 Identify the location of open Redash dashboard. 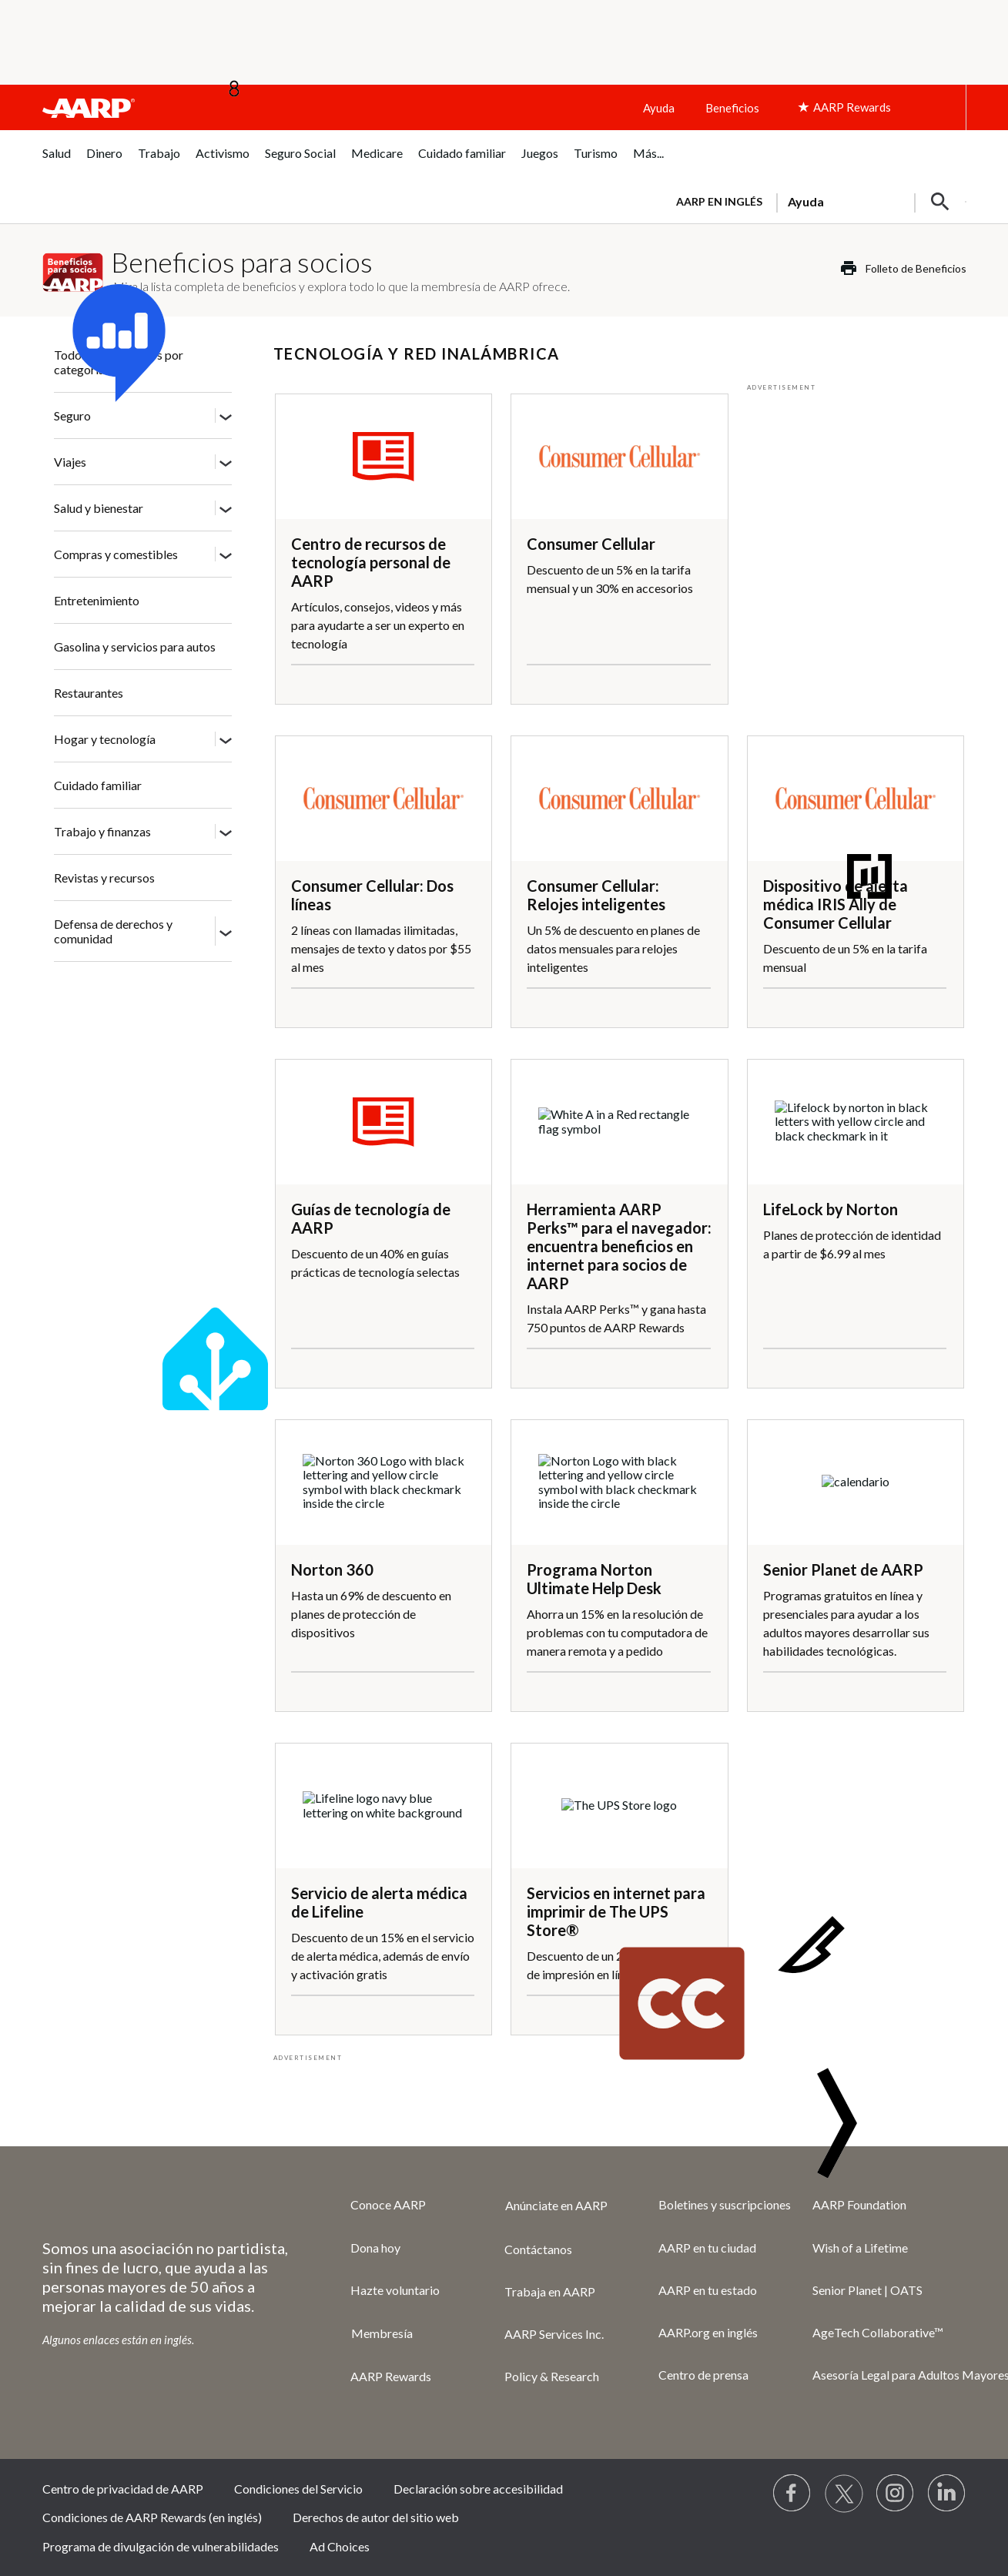
(119, 343).